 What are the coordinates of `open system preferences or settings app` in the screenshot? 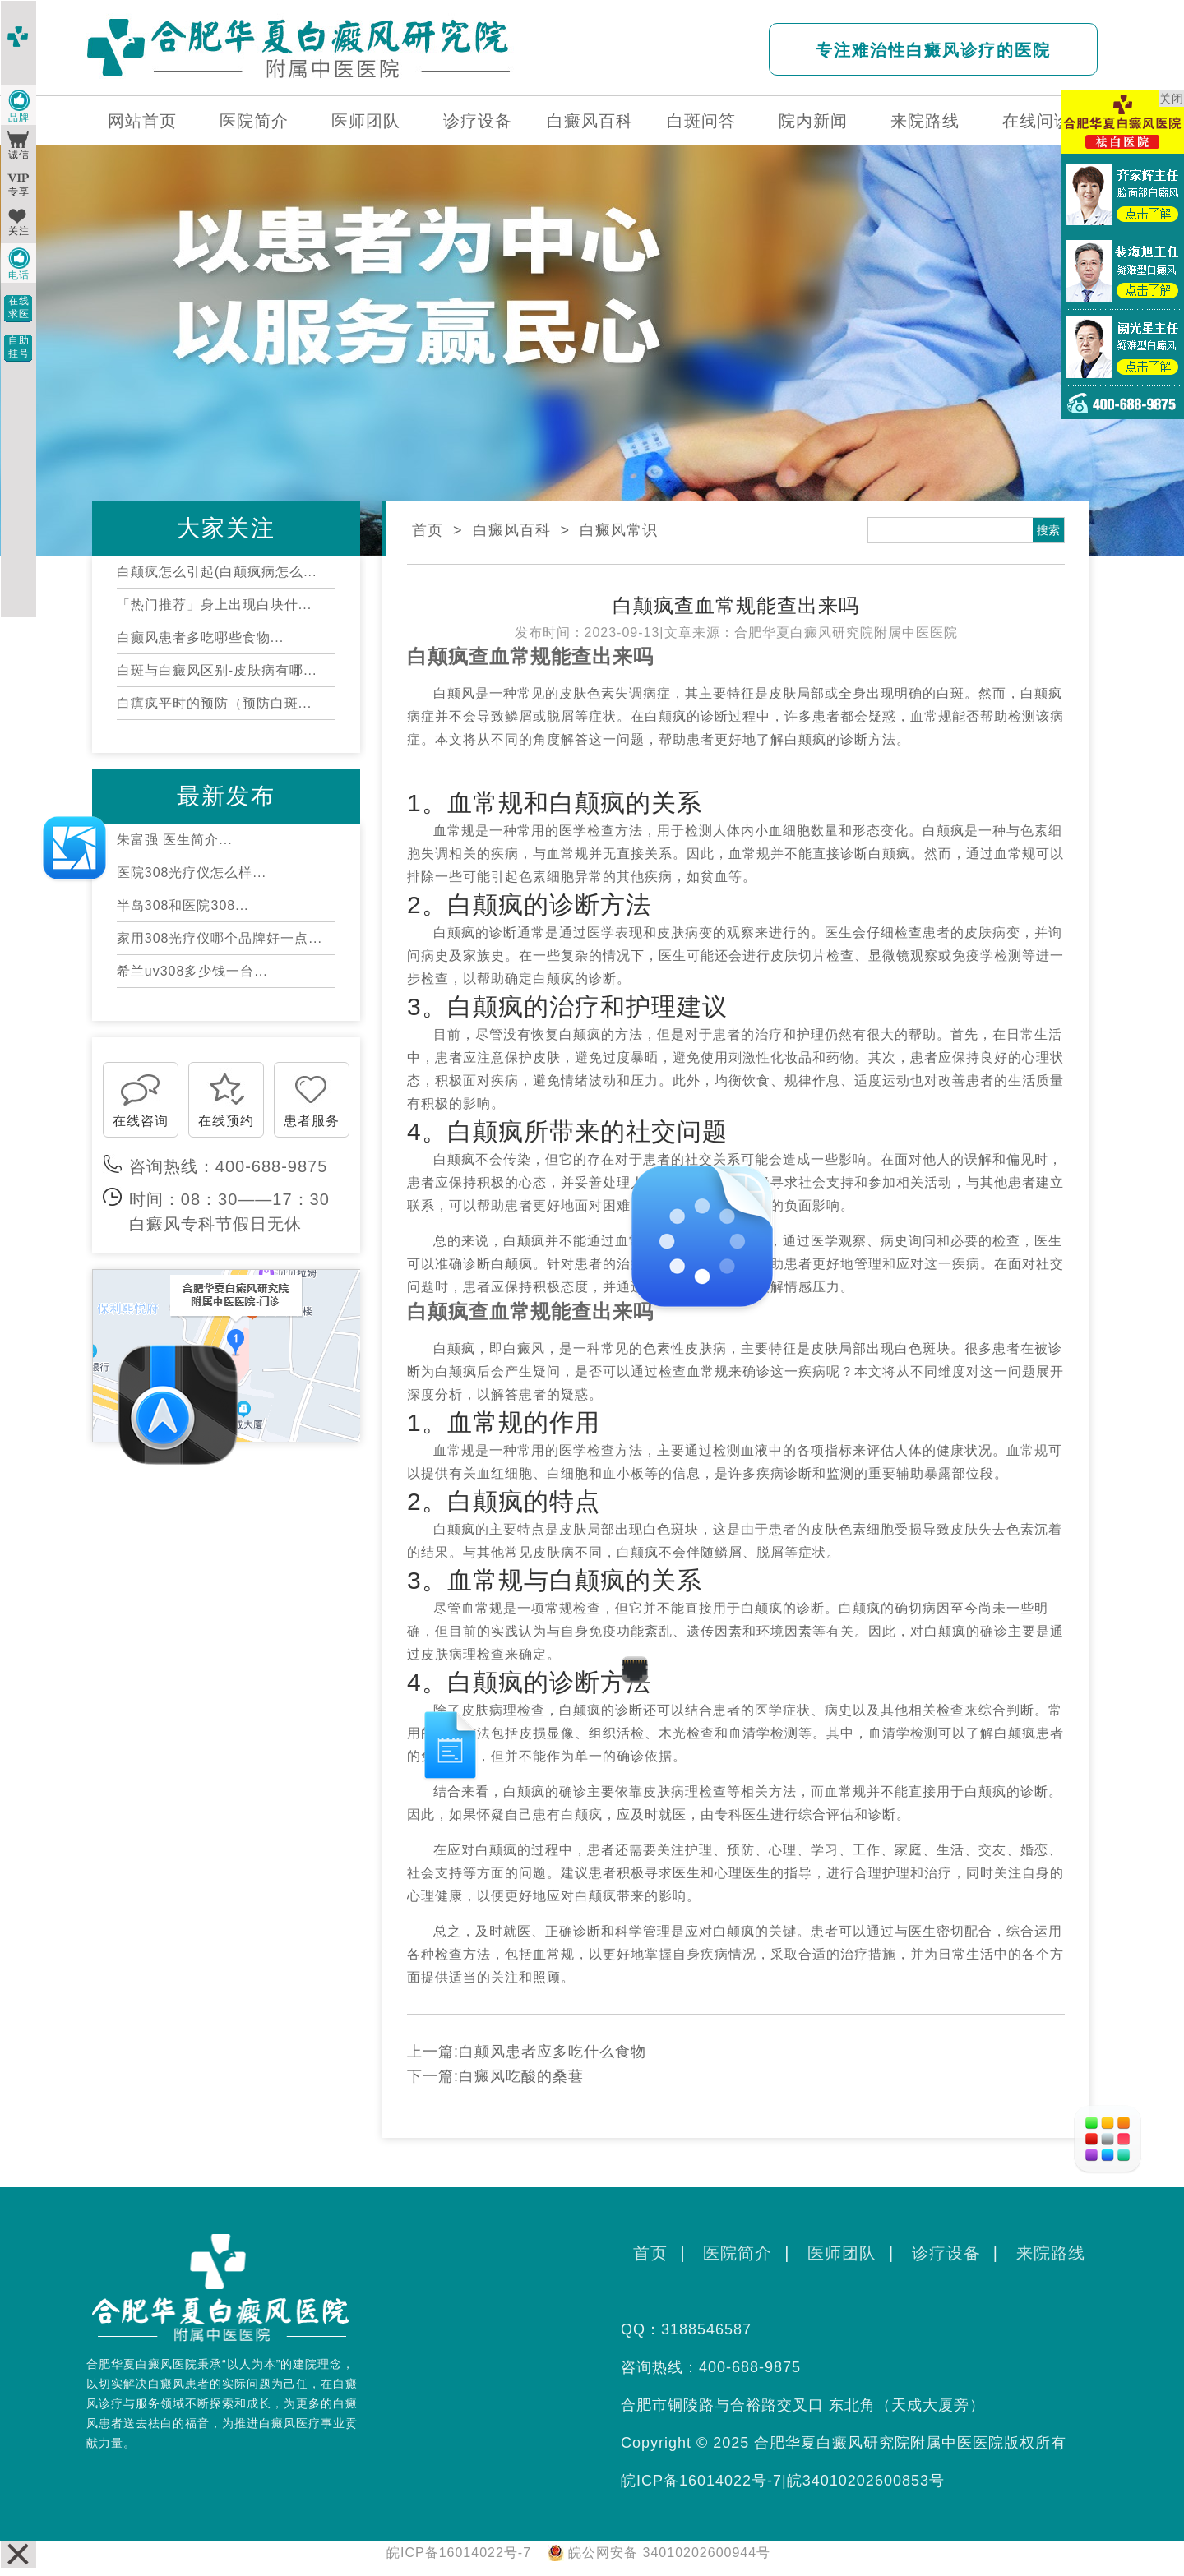 It's located at (702, 1236).